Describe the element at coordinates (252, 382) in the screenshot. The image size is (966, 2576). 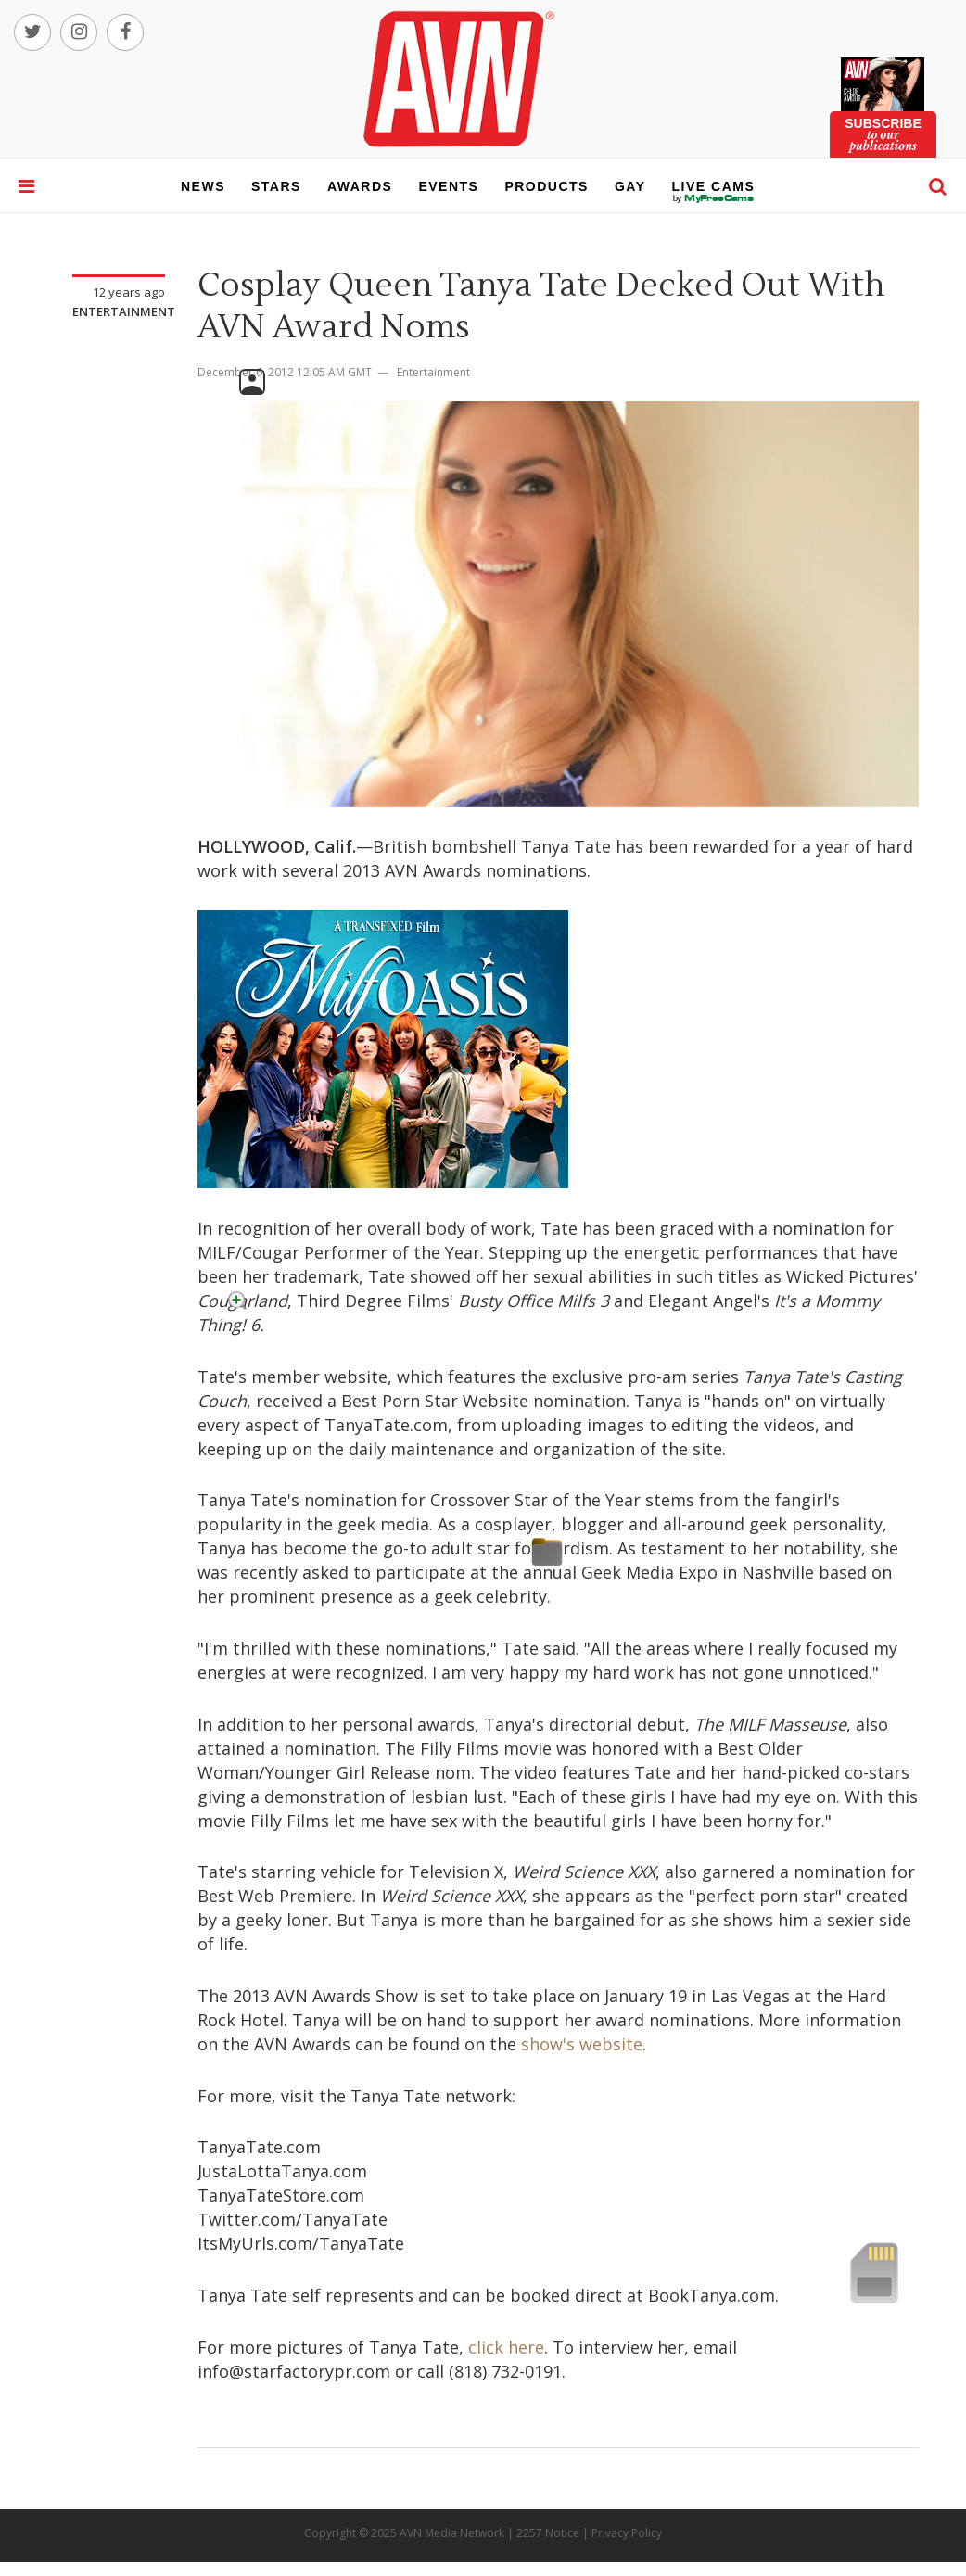
I see `configure login screen settings` at that location.